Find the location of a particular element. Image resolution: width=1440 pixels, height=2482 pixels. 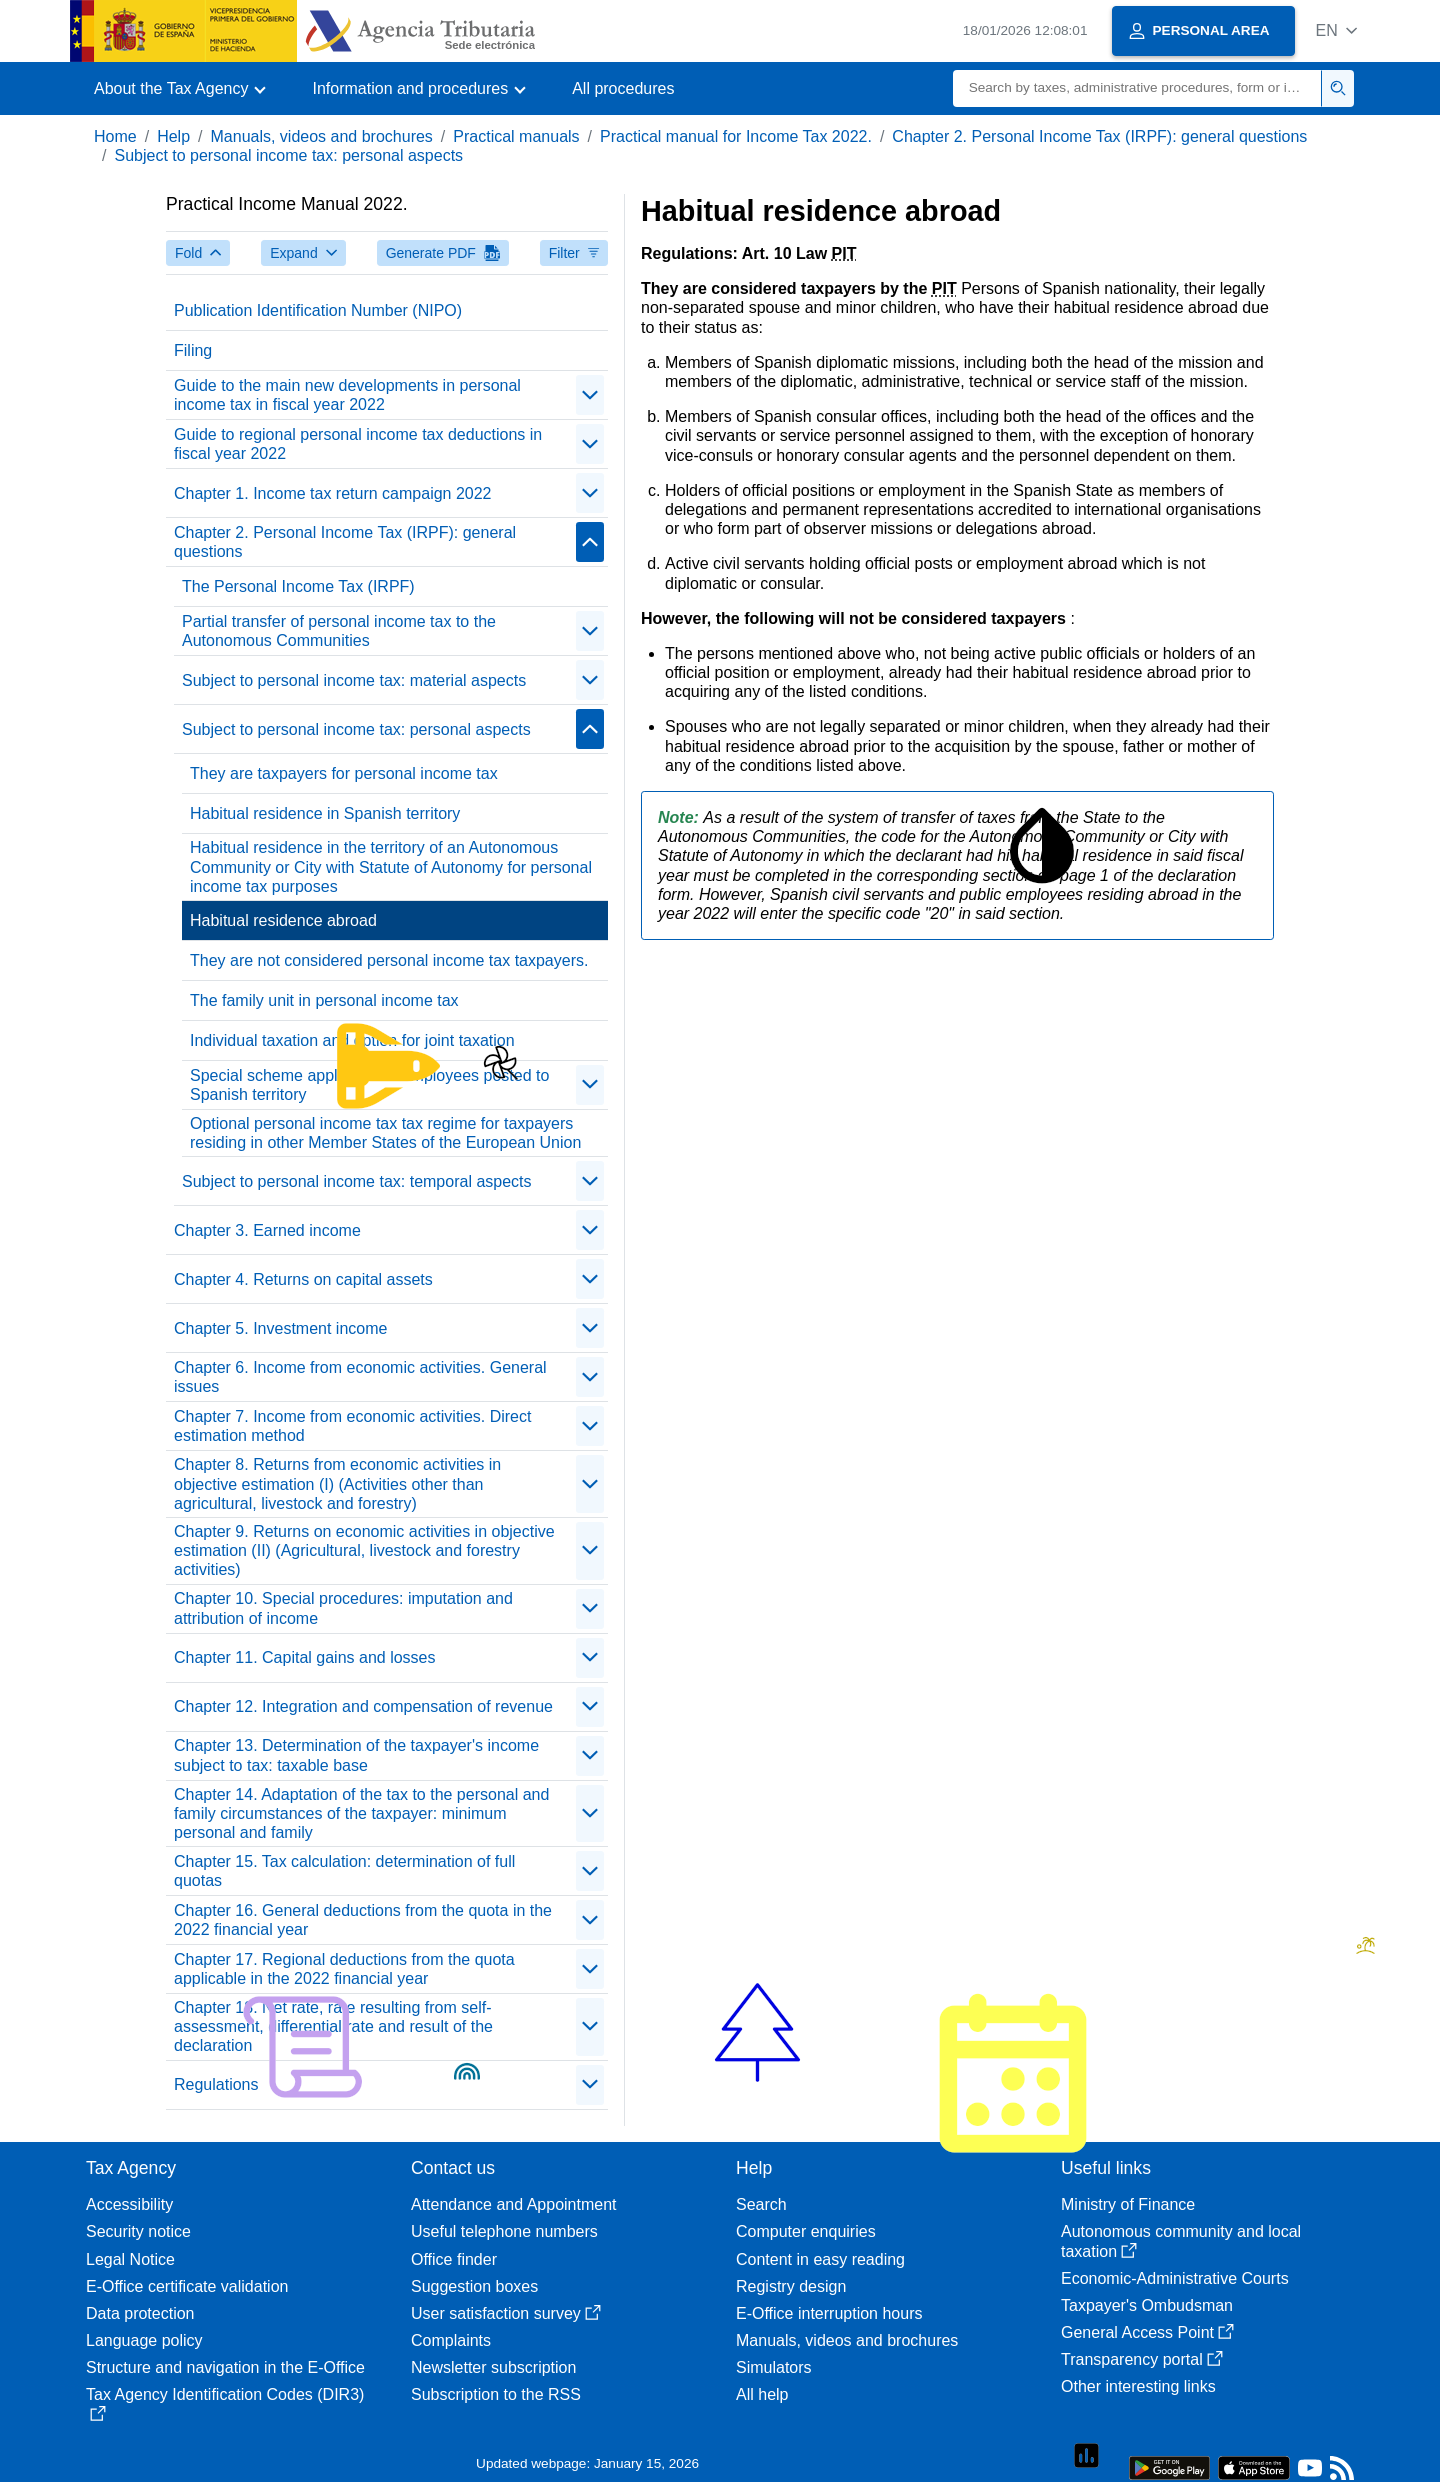

toggle color inversion or contrast settings is located at coordinates (1042, 845).